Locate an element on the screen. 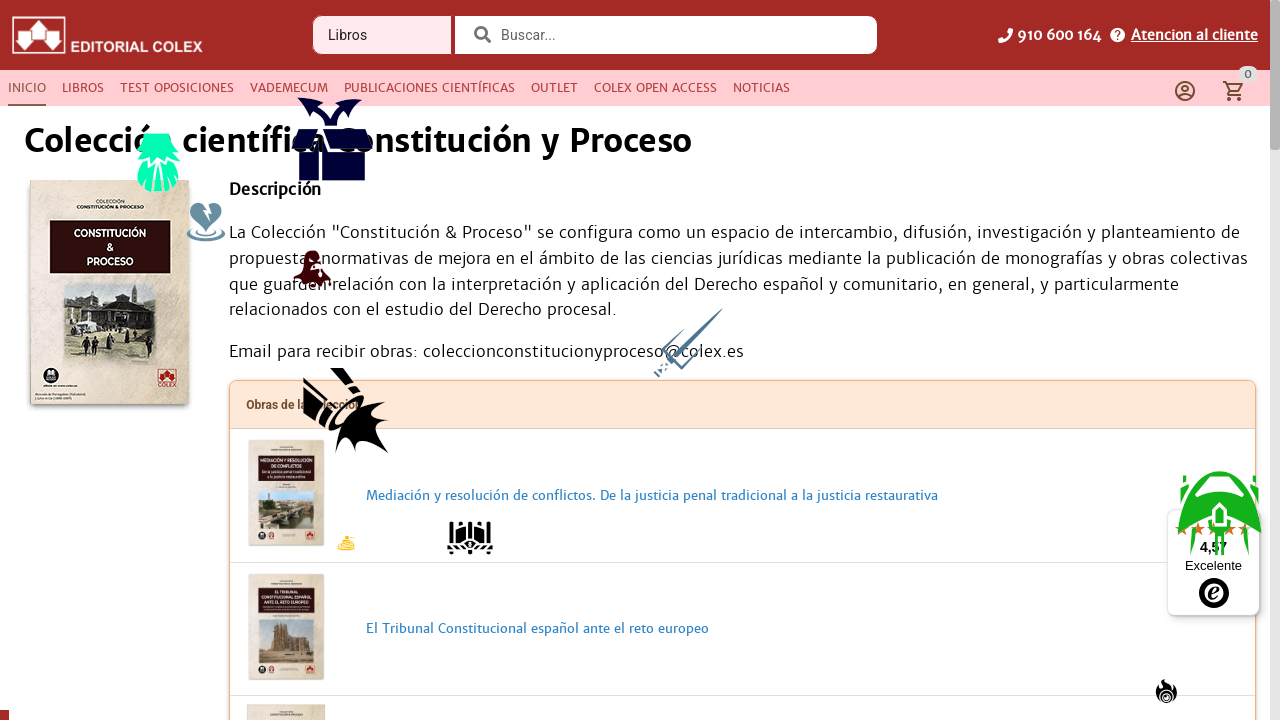 This screenshot has width=1280, height=720. activate fire vision or heat detection mode is located at coordinates (1166, 691).